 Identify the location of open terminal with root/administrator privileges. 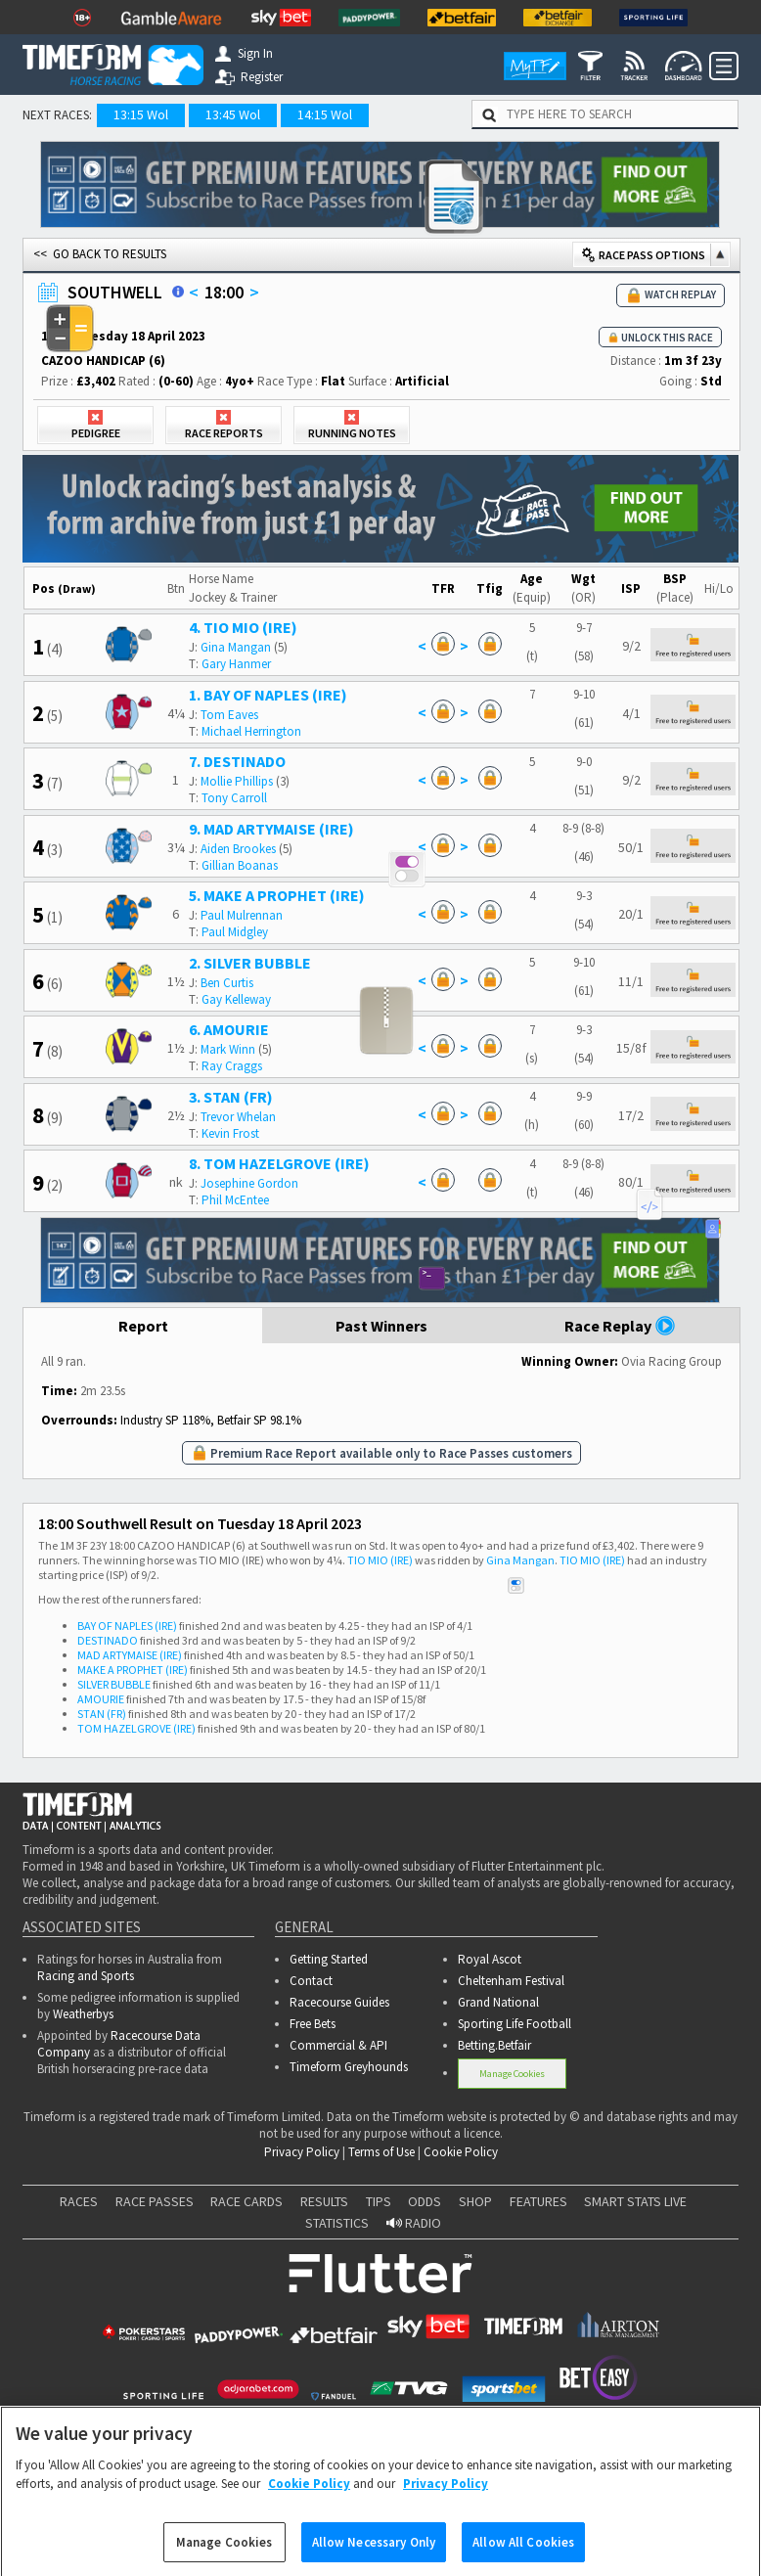
(431, 1278).